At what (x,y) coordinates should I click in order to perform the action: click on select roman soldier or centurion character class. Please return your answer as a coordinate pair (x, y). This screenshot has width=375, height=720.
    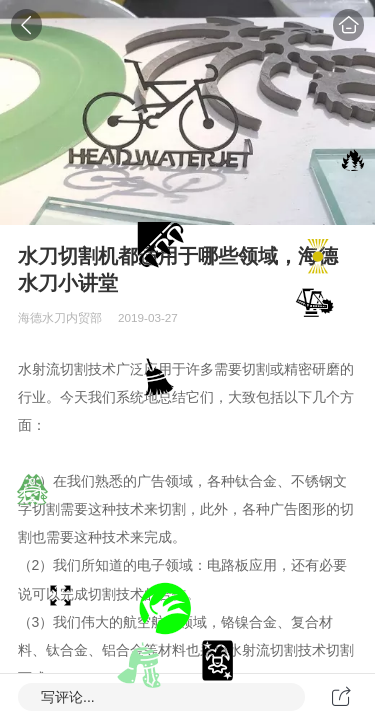
    Looking at the image, I should click on (139, 665).